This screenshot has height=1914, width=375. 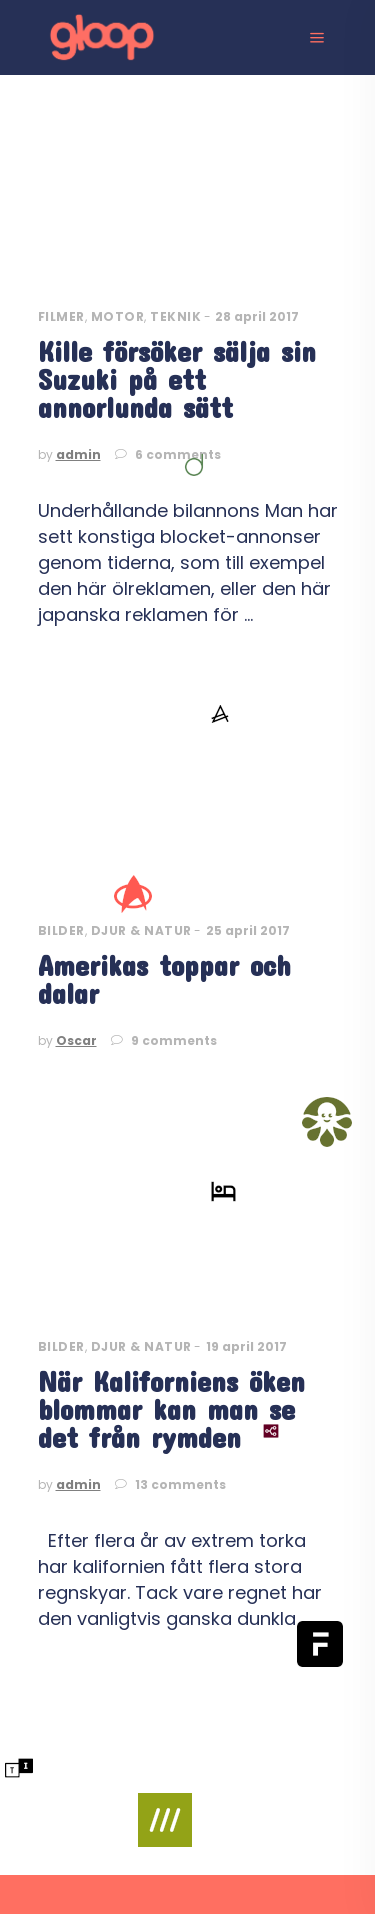 I want to click on view on StackShare, so click(x=271, y=1431).